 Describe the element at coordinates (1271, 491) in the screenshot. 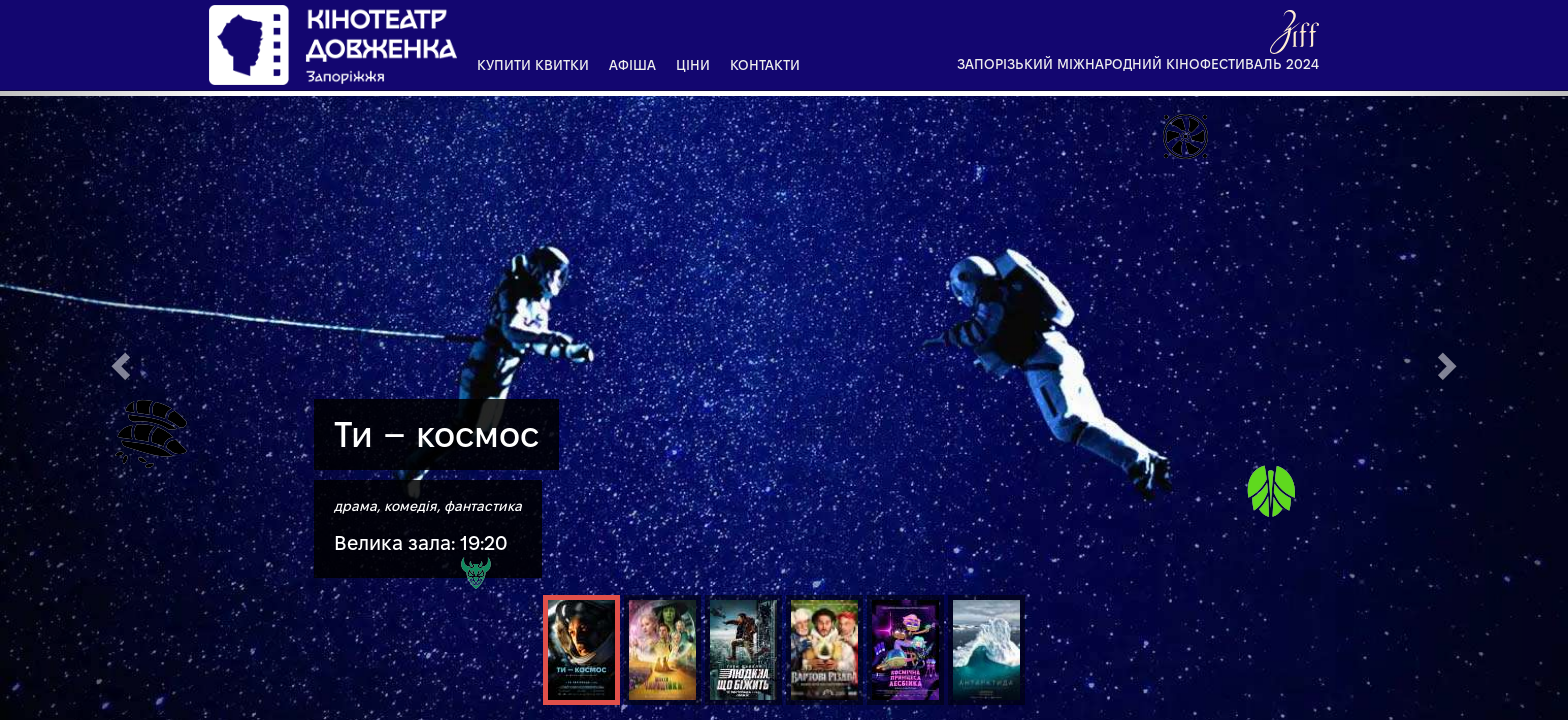

I see `open a loot crate or mystery item` at that location.